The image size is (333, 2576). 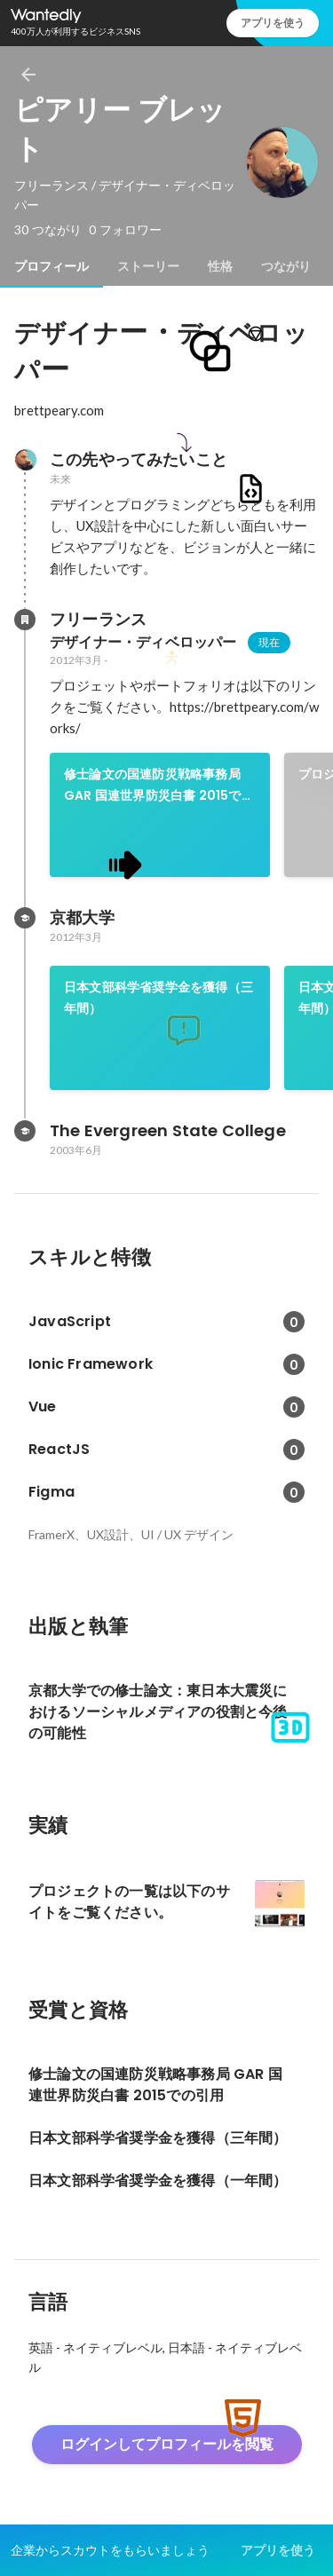 I want to click on access tai chi or meditation exercises, so click(x=171, y=658).